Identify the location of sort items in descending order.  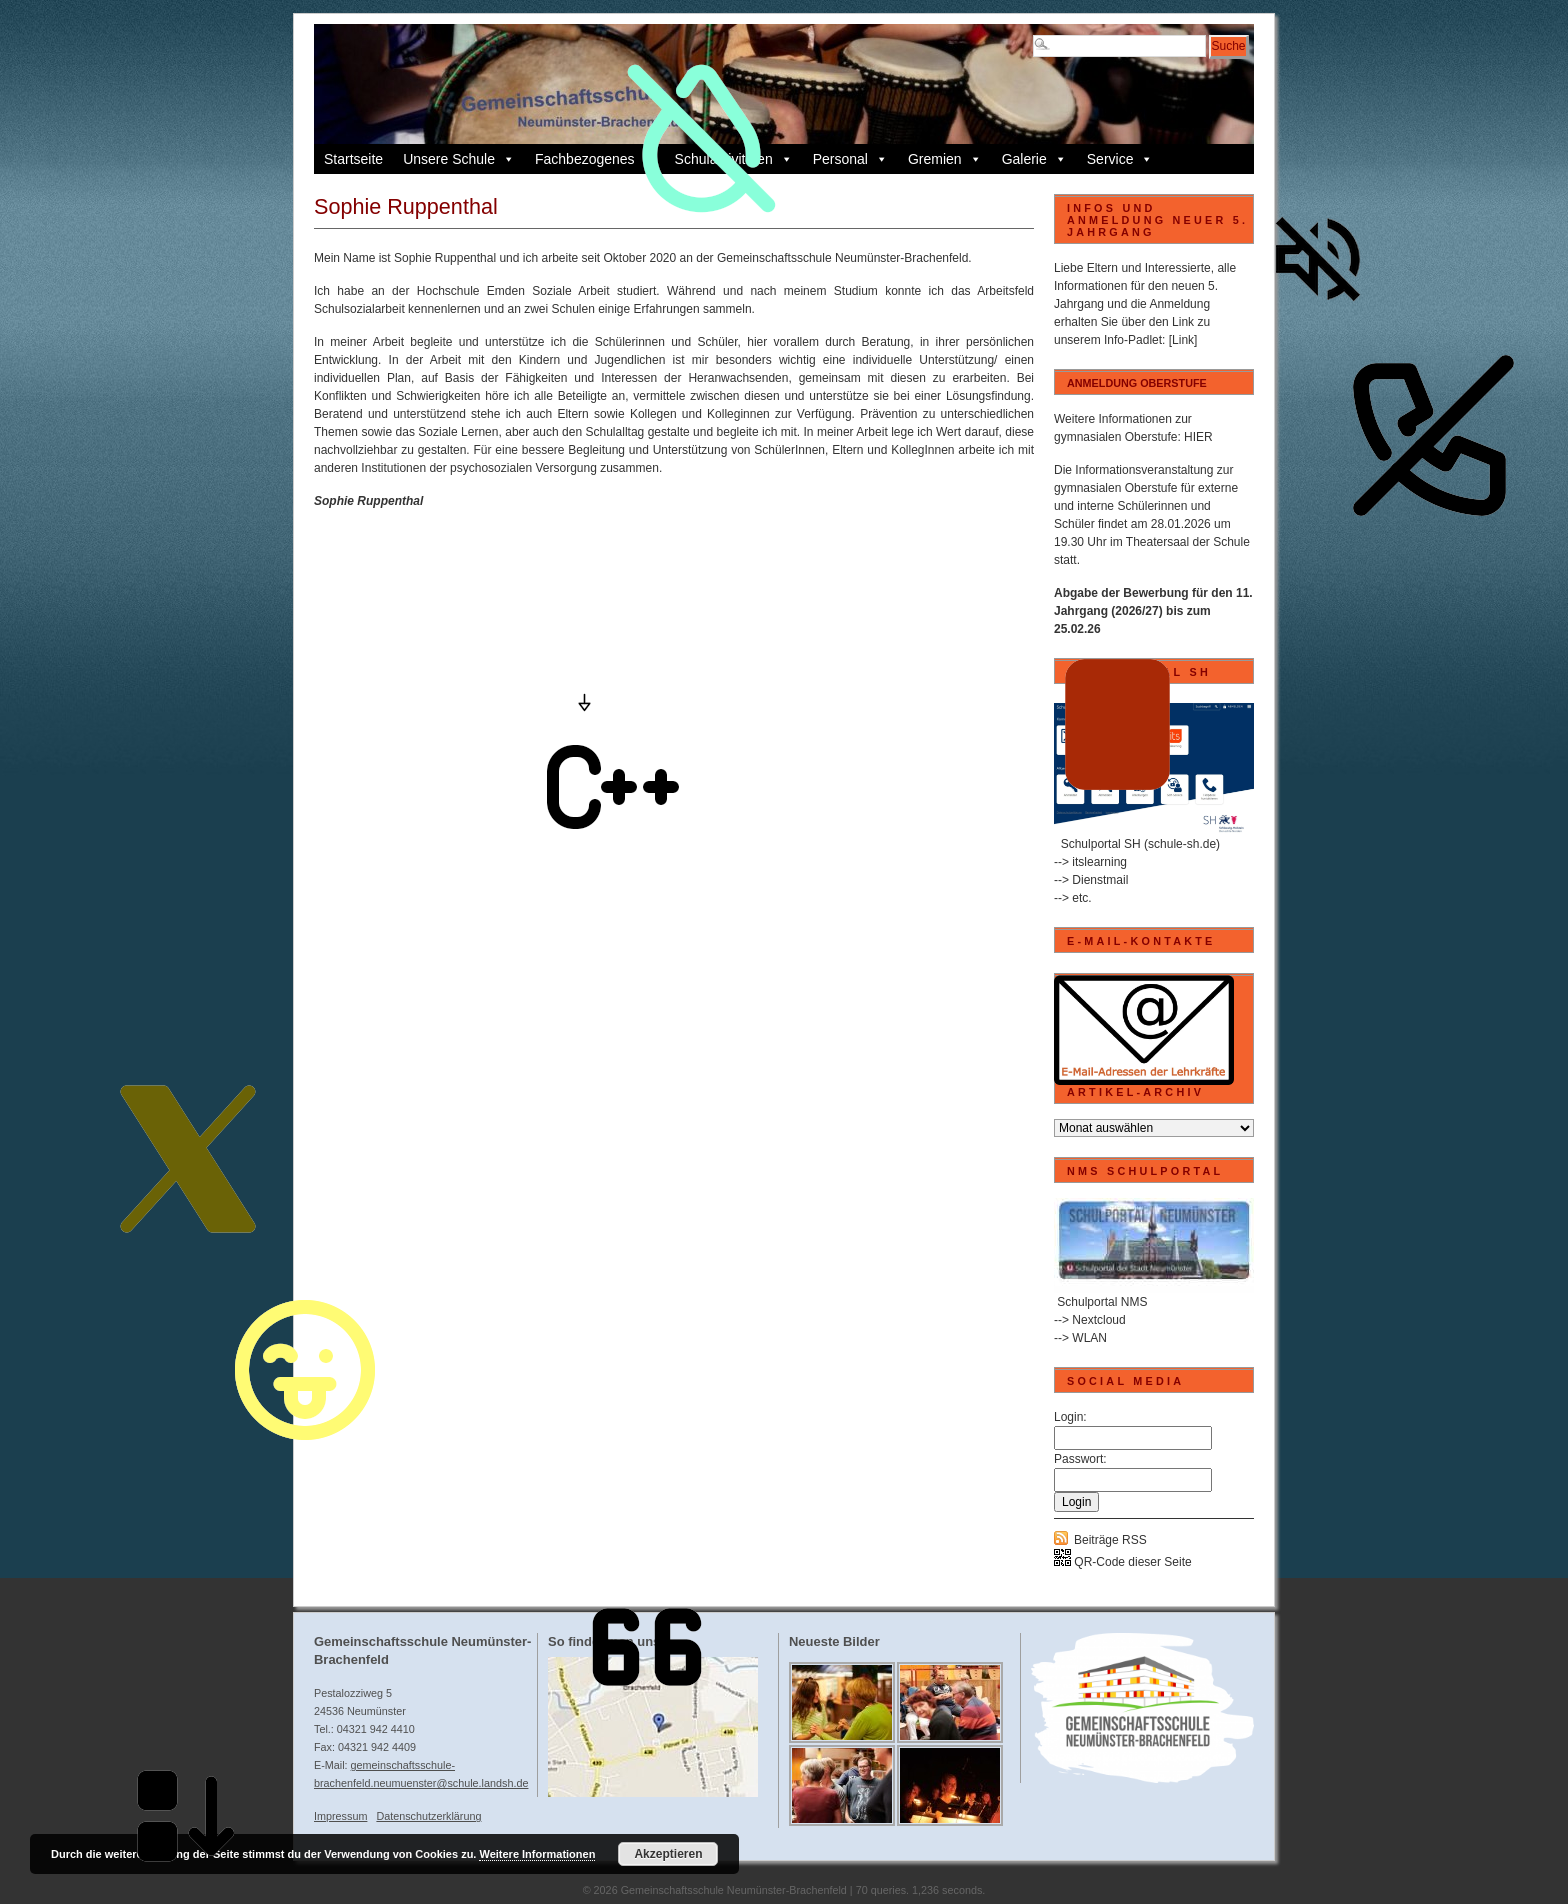
(183, 1816).